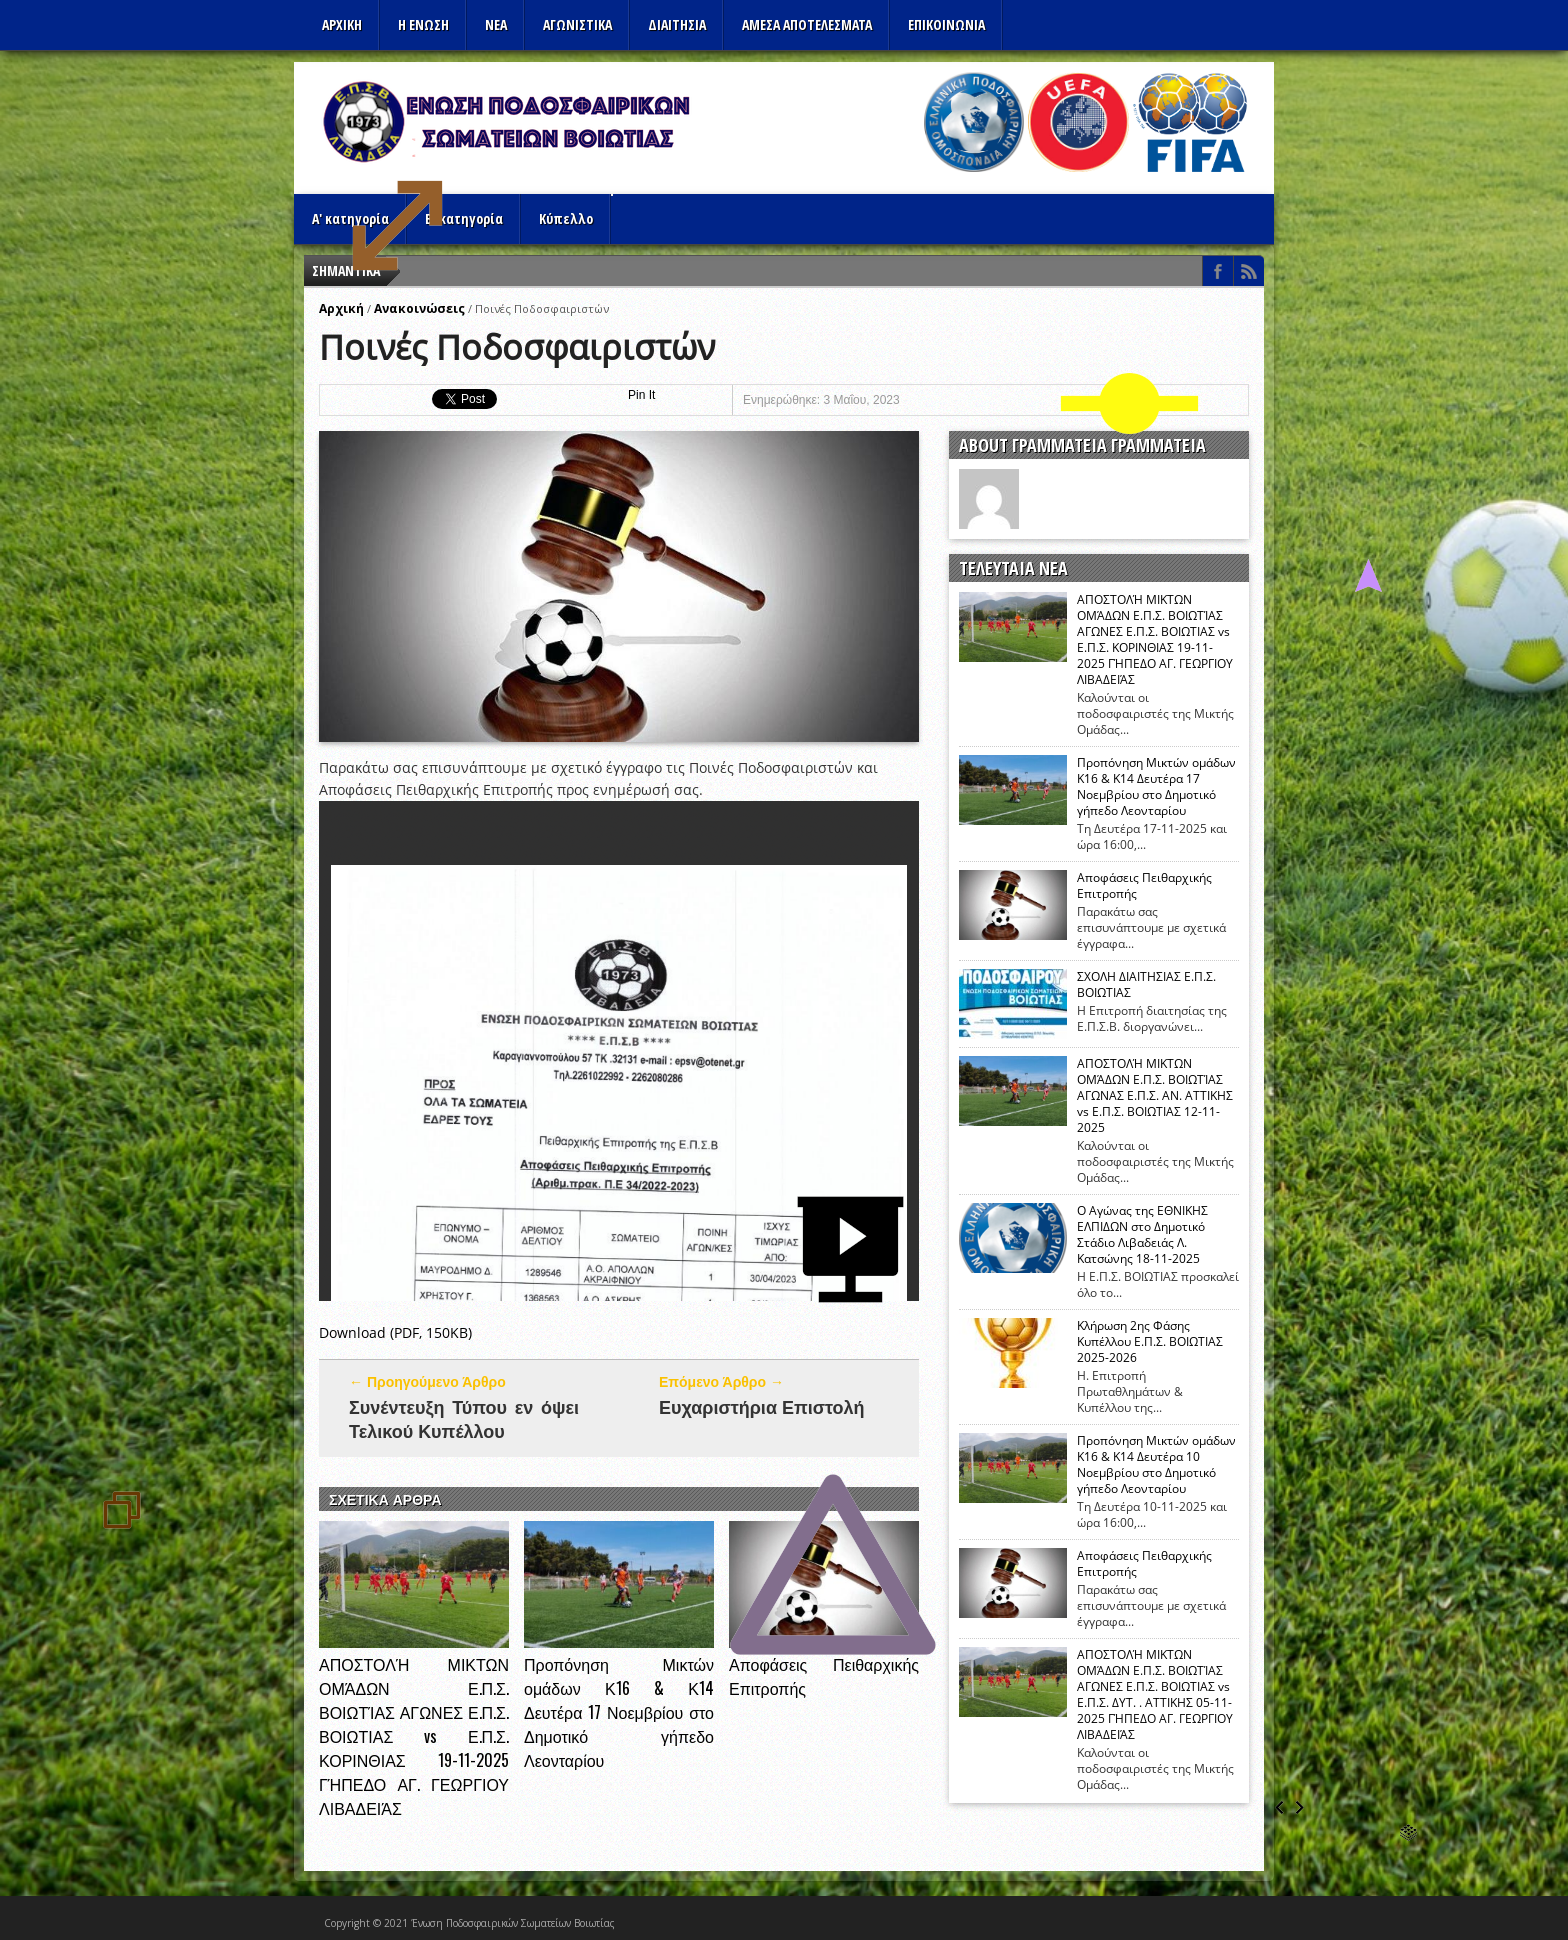 Image resolution: width=1568 pixels, height=1940 pixels. Describe the element at coordinates (397, 225) in the screenshot. I see `expand content to full screen` at that location.